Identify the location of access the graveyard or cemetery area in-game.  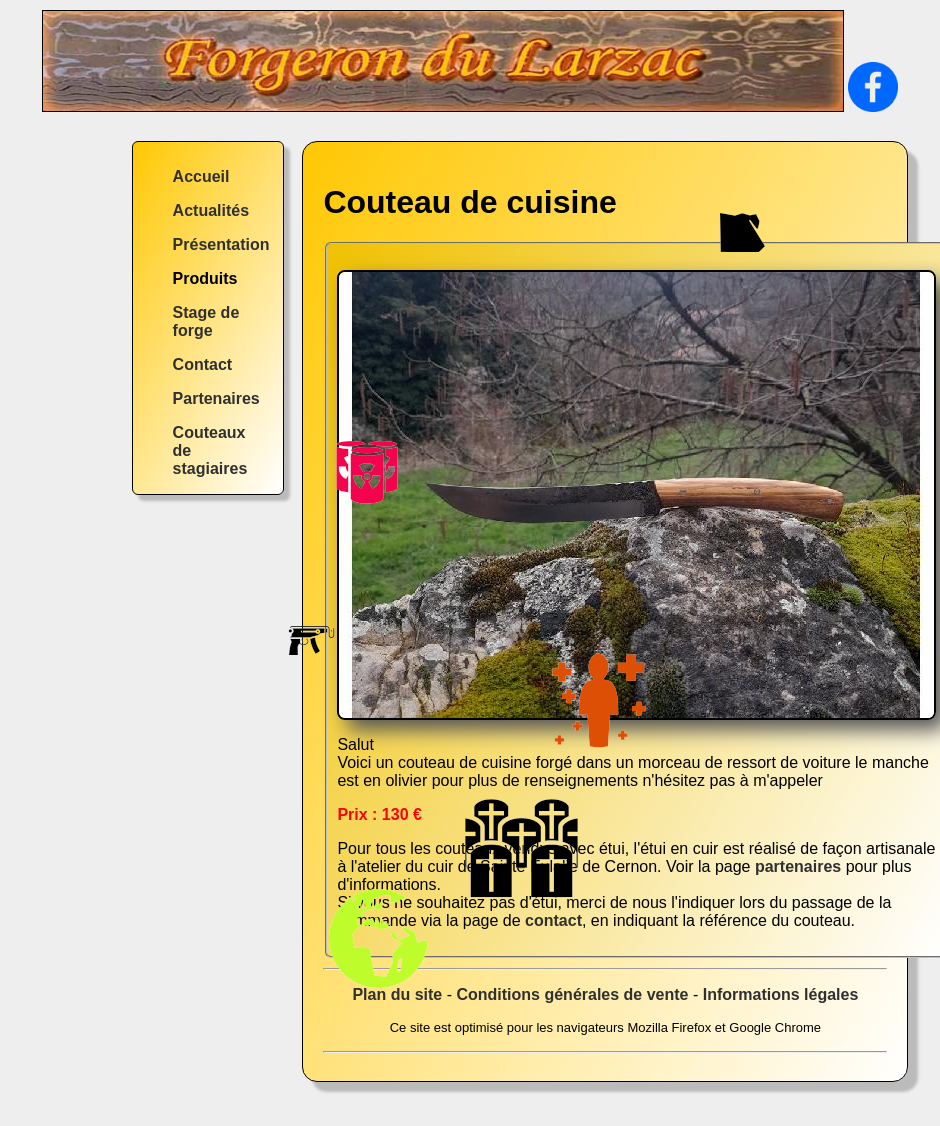
(521, 842).